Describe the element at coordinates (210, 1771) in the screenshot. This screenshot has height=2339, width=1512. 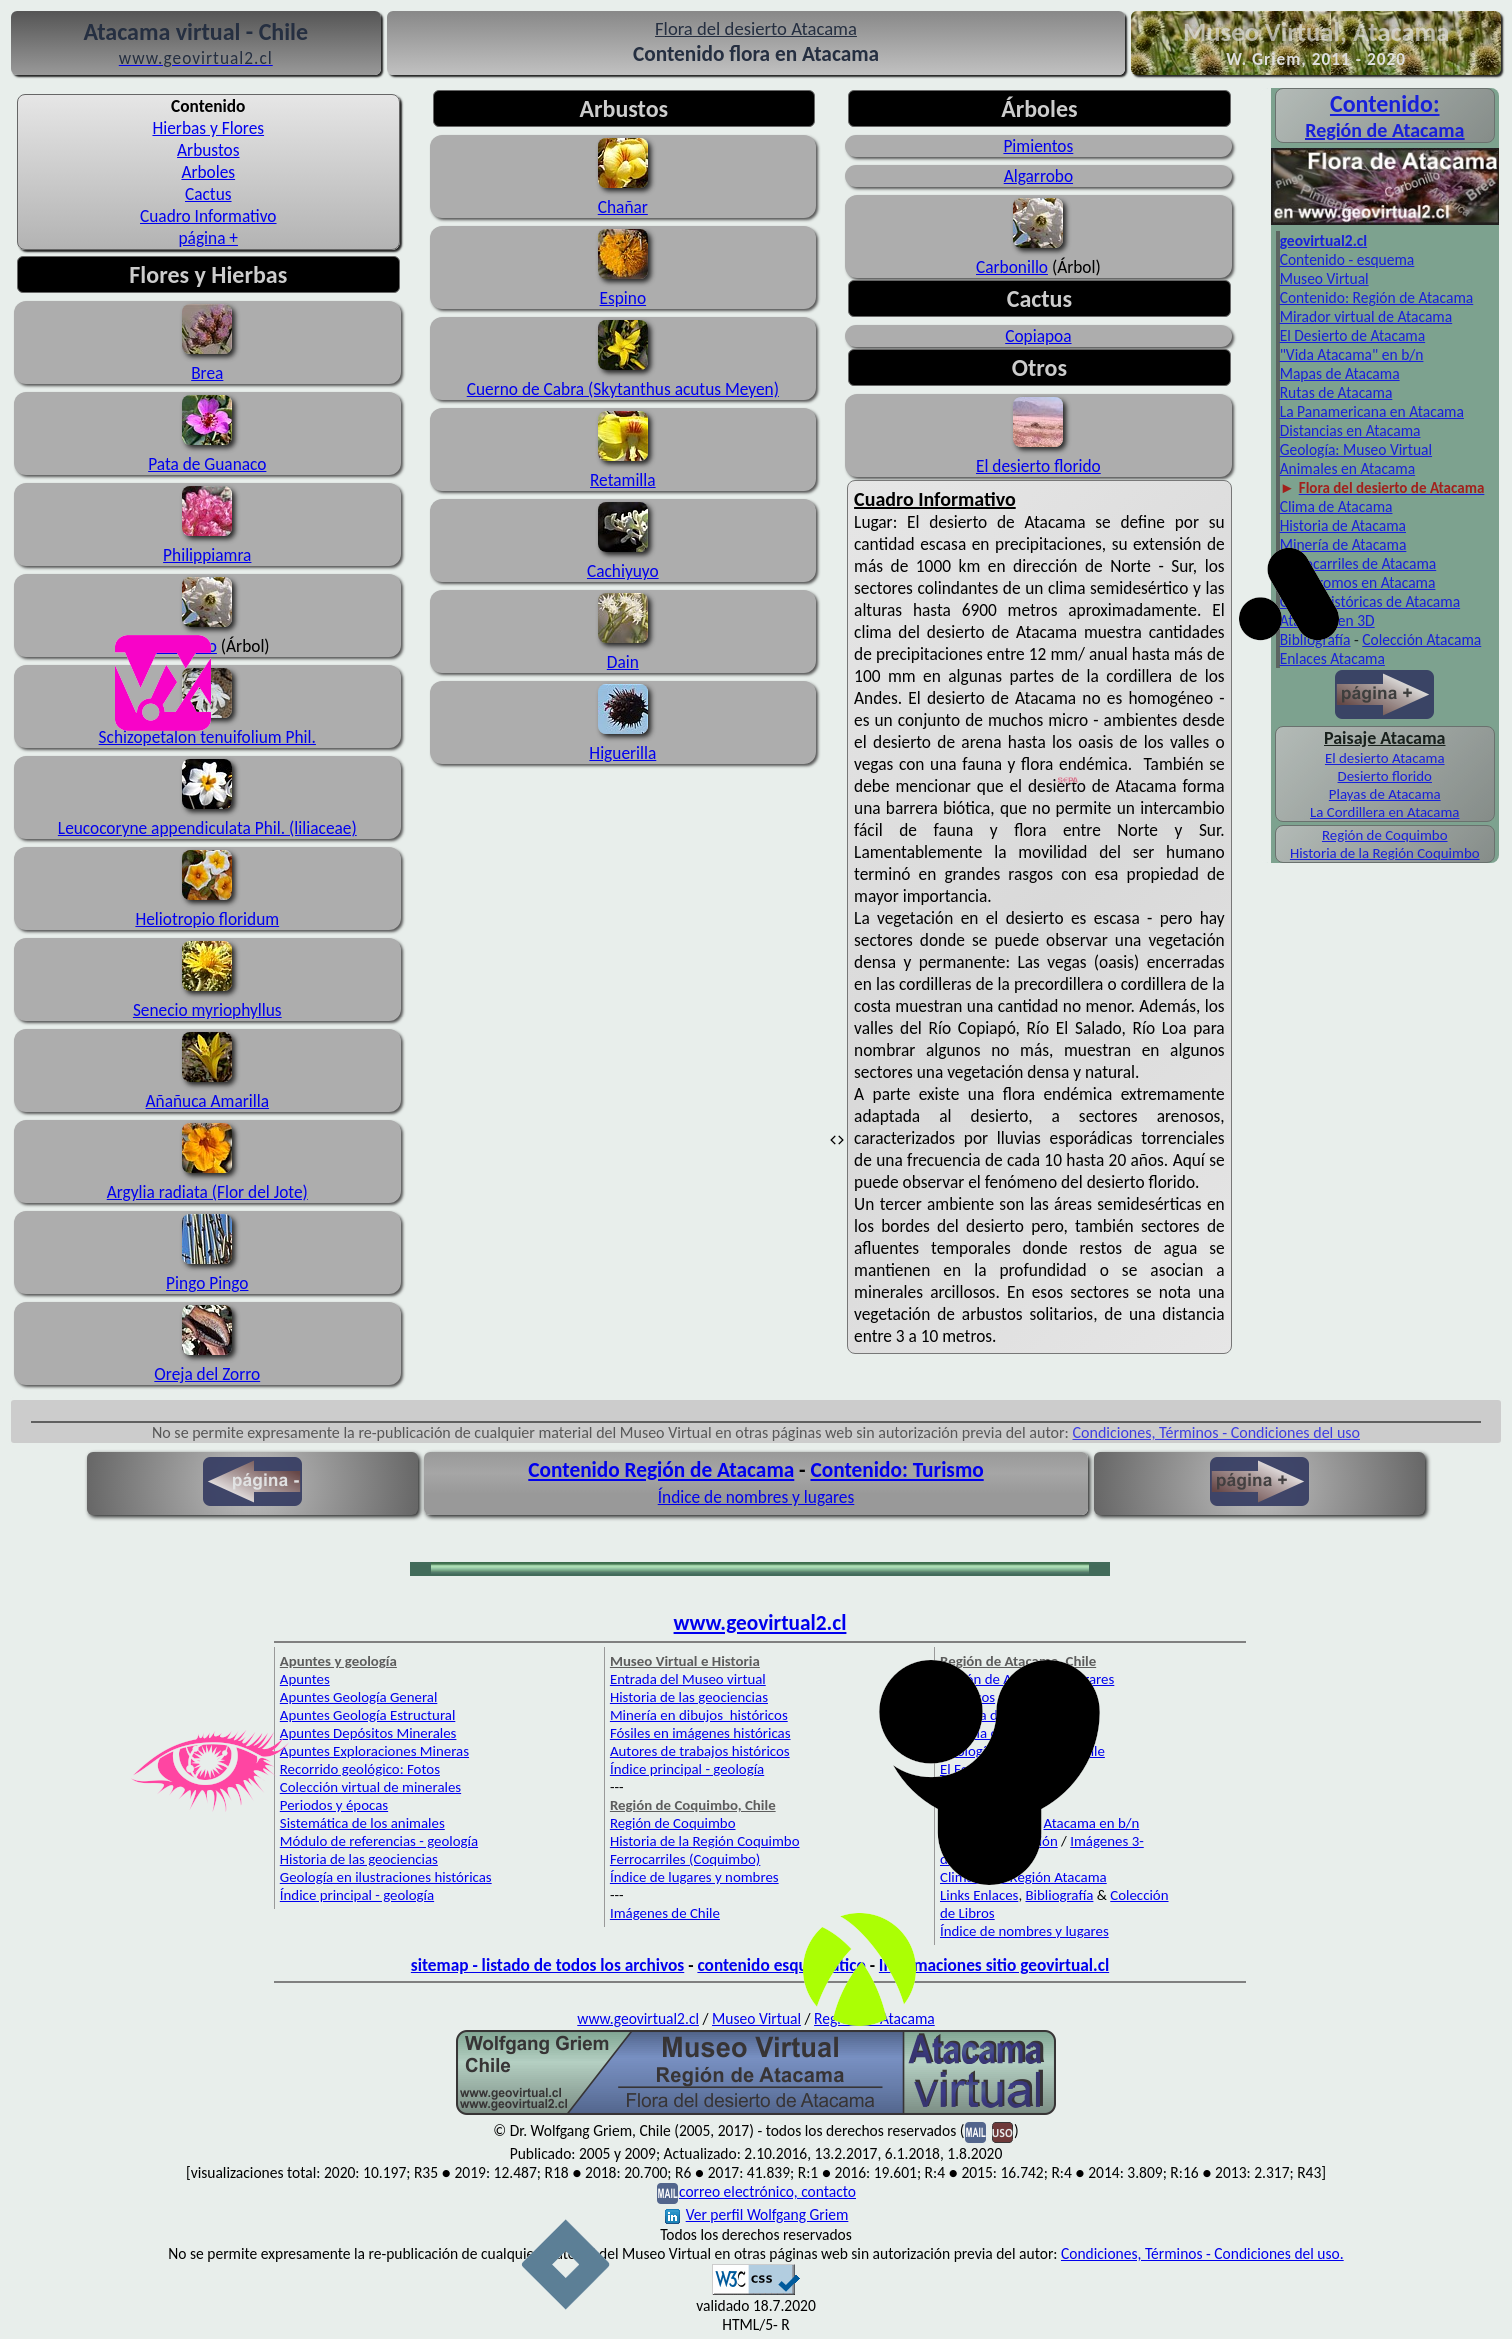
I see `apache cassandra database logo` at that location.